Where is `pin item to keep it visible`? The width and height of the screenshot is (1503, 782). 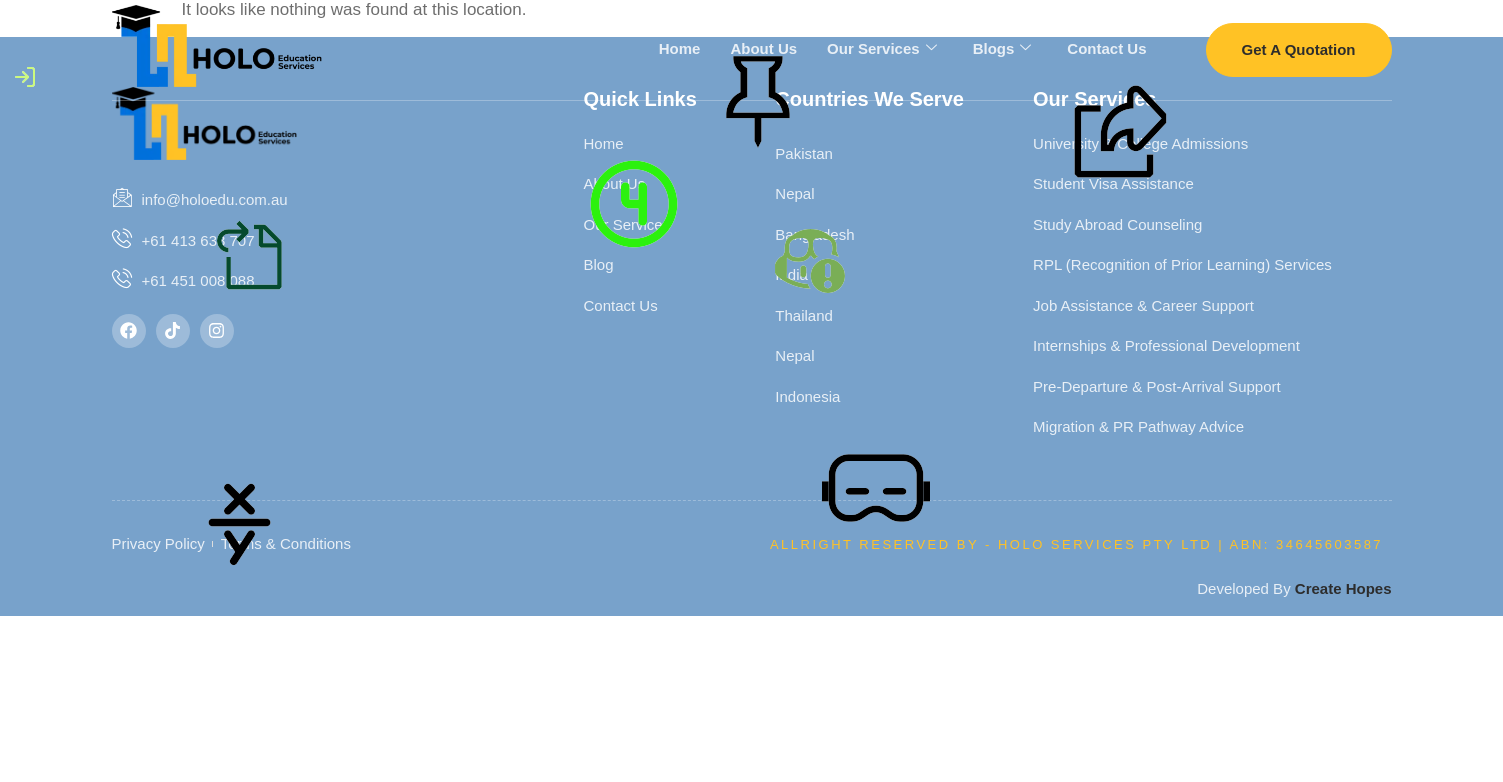 pin item to keep it visible is located at coordinates (761, 98).